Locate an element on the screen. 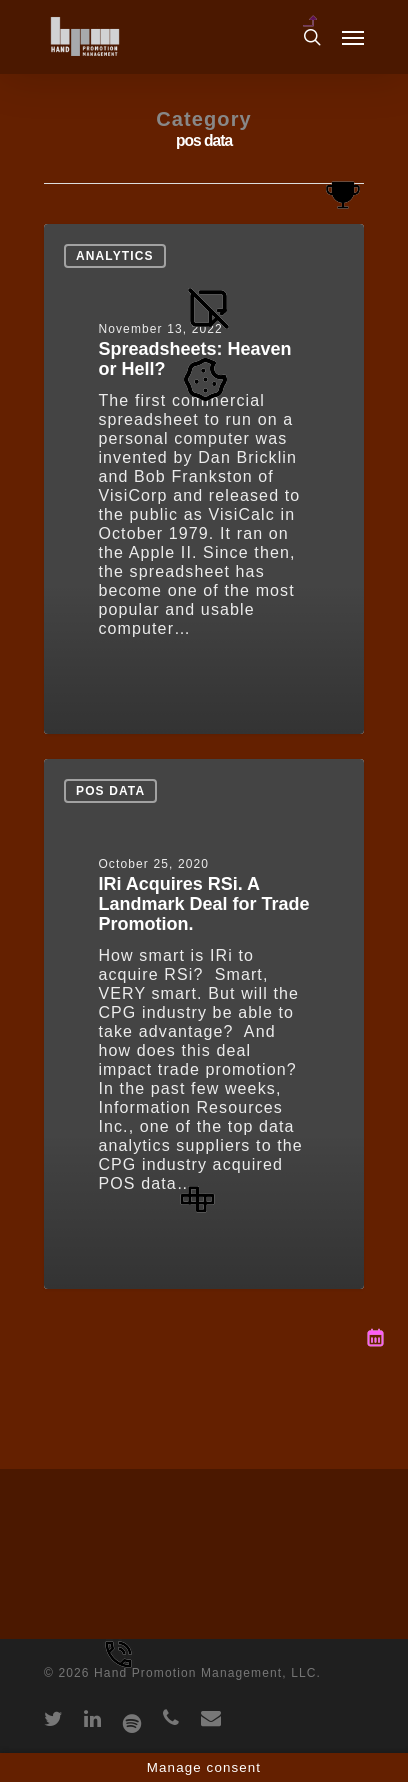 This screenshot has height=1782, width=408. view monthly calendar is located at coordinates (375, 1337).